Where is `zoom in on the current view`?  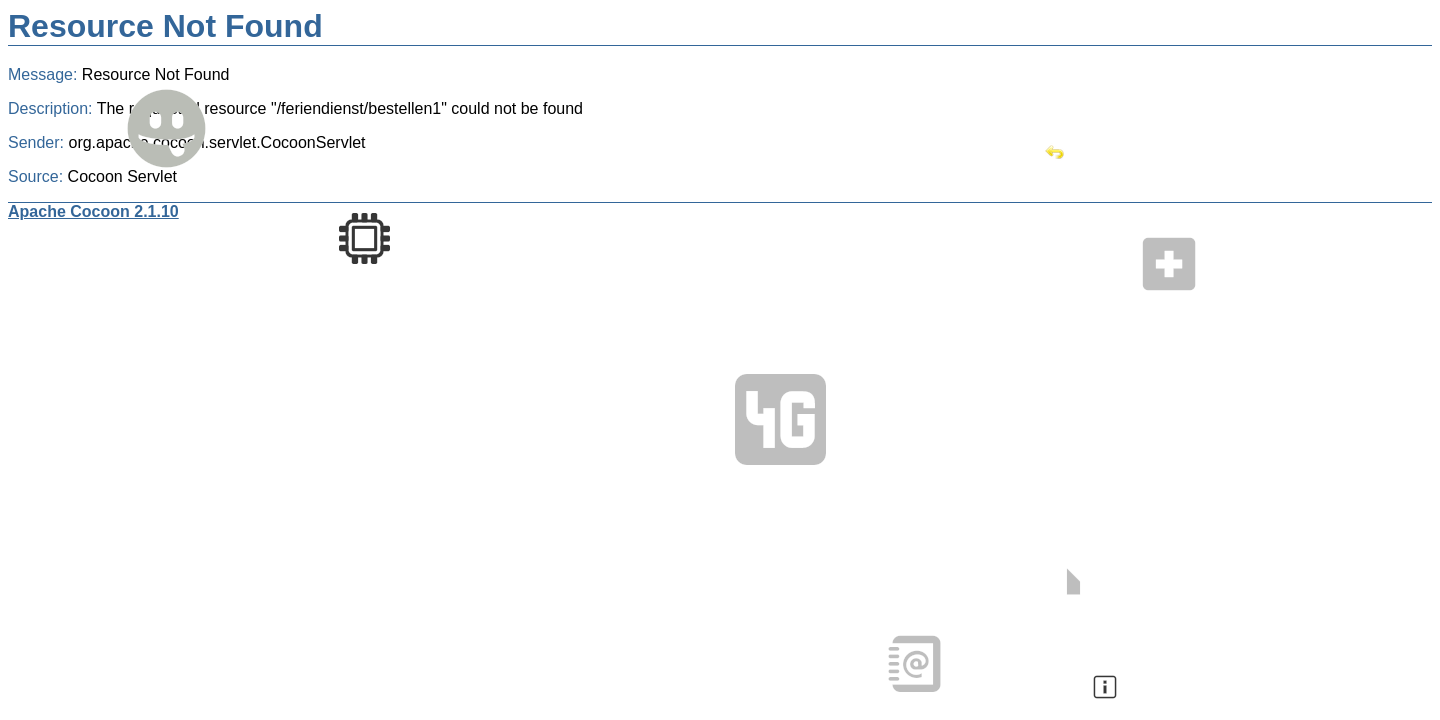 zoom in on the current view is located at coordinates (1169, 264).